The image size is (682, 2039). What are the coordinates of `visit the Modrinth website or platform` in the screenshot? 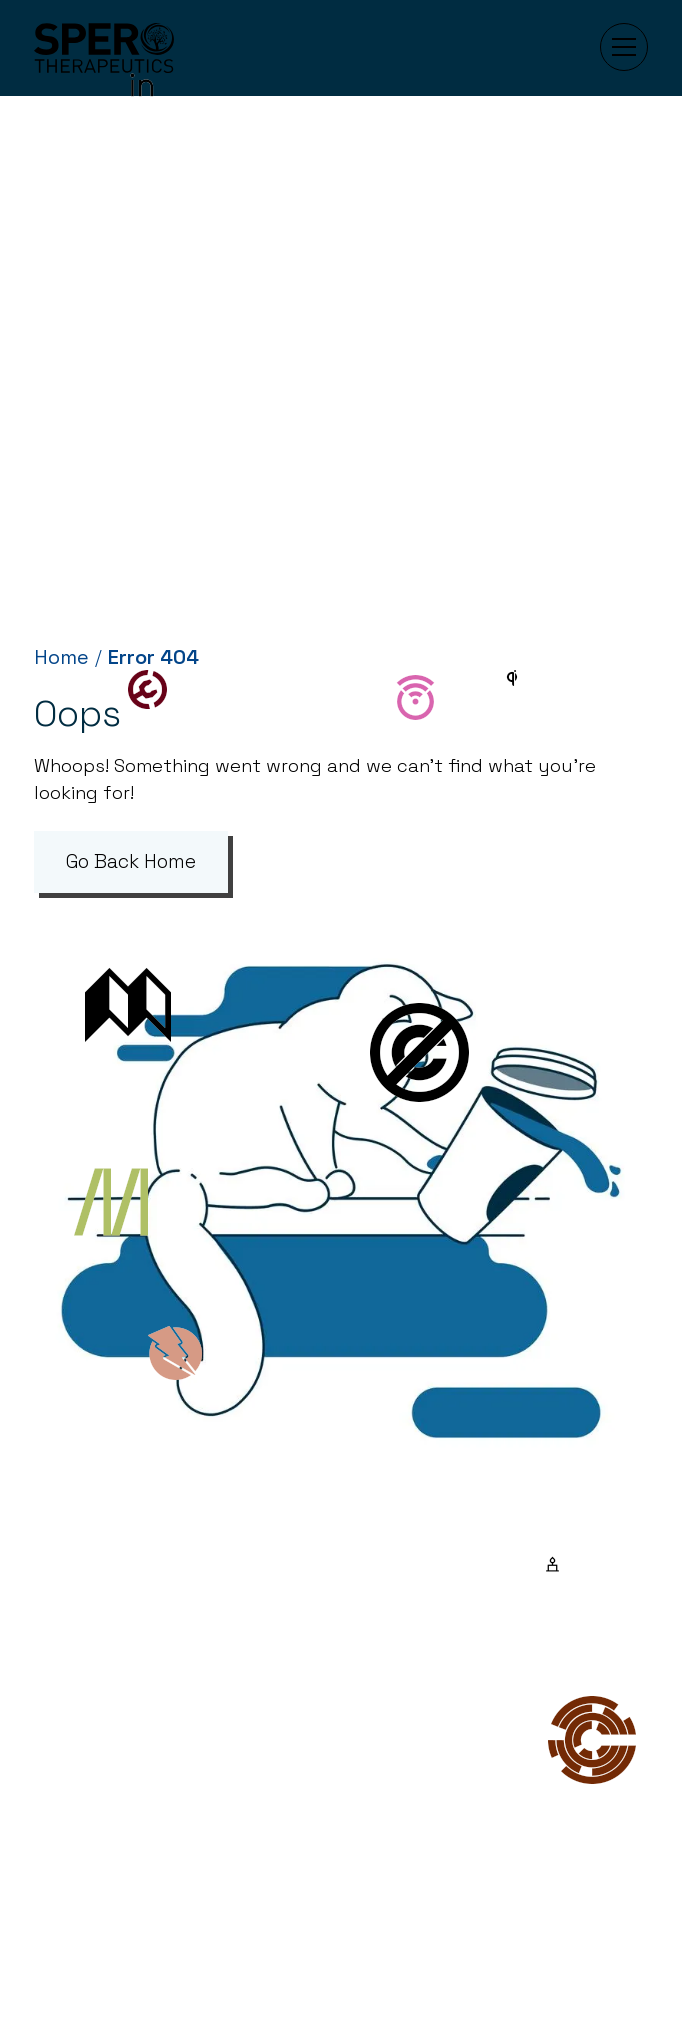 It's located at (147, 689).